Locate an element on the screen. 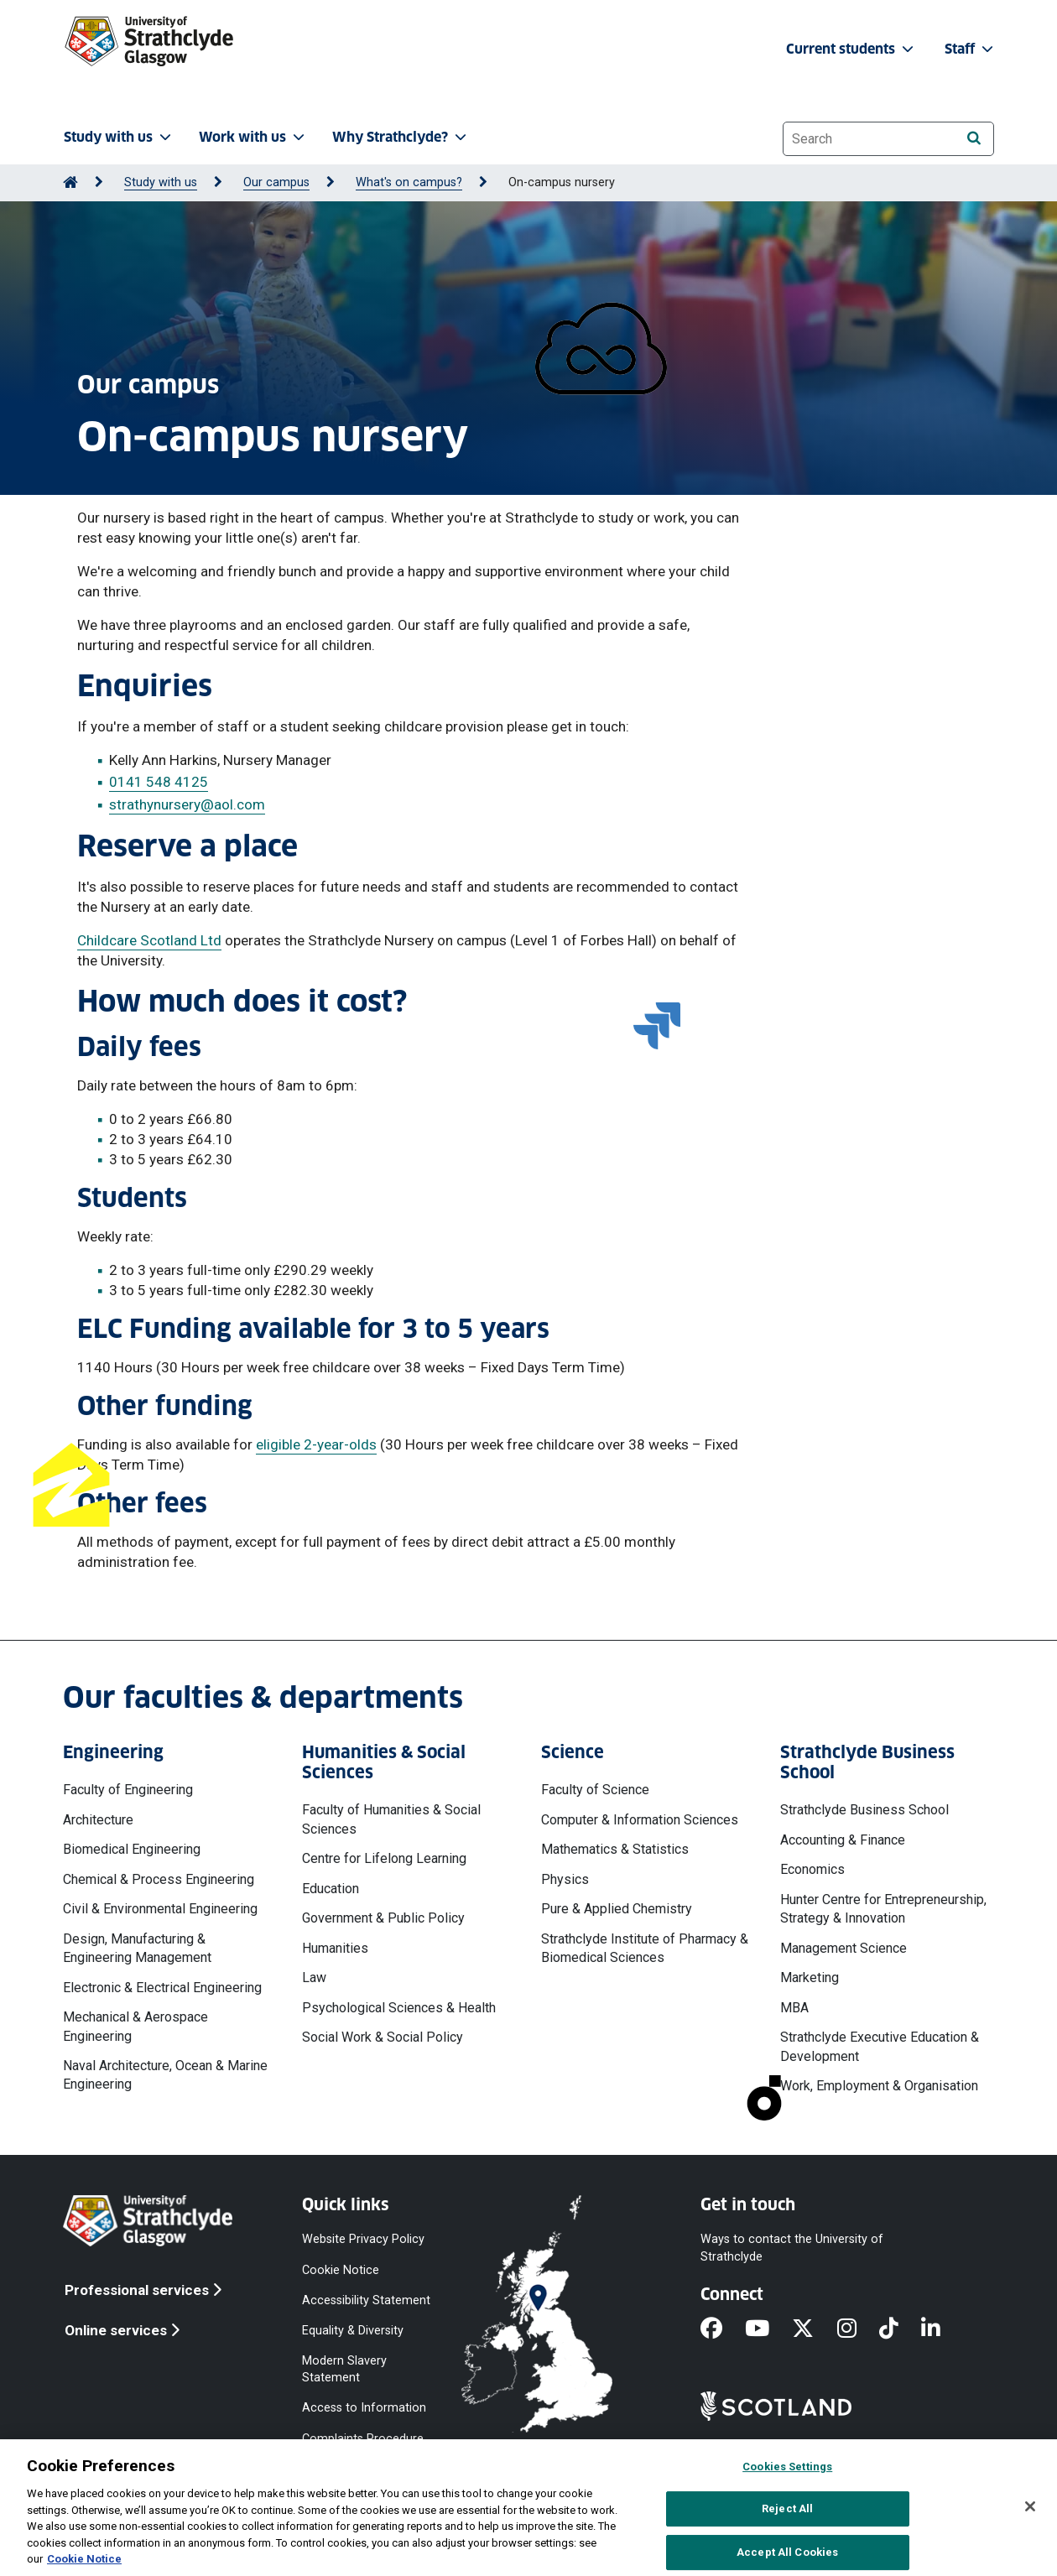 Image resolution: width=1057 pixels, height=2576 pixels. open depositphotos stock image library is located at coordinates (764, 2098).